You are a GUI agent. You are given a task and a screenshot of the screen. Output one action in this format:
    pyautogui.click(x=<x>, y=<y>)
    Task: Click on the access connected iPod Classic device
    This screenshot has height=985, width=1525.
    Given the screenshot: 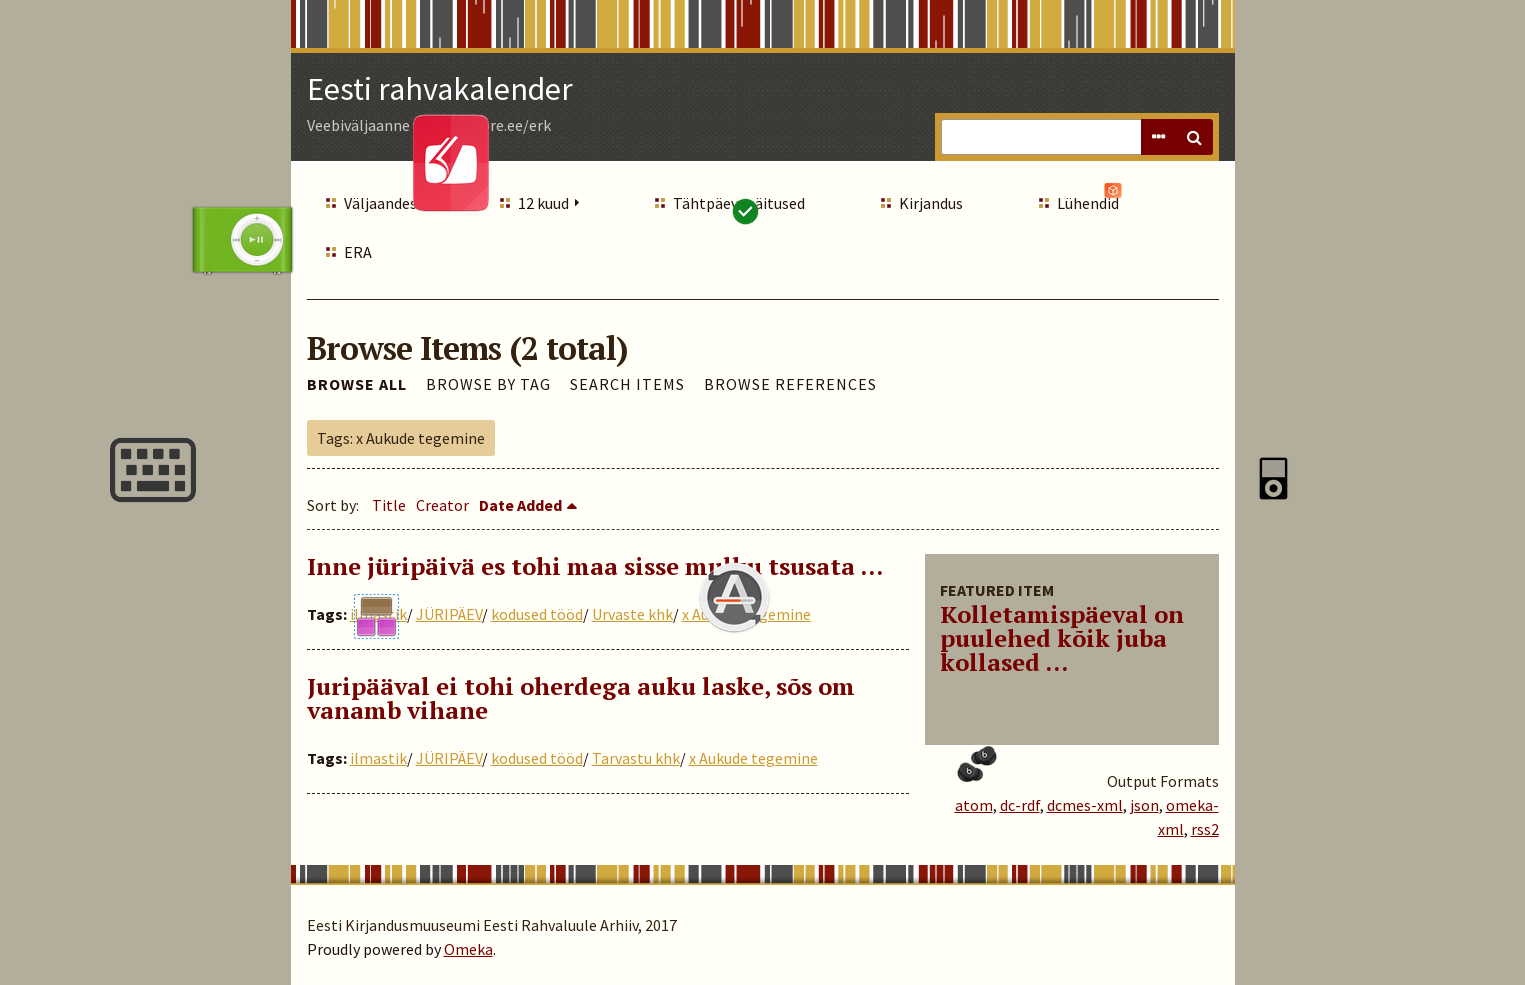 What is the action you would take?
    pyautogui.click(x=1273, y=478)
    